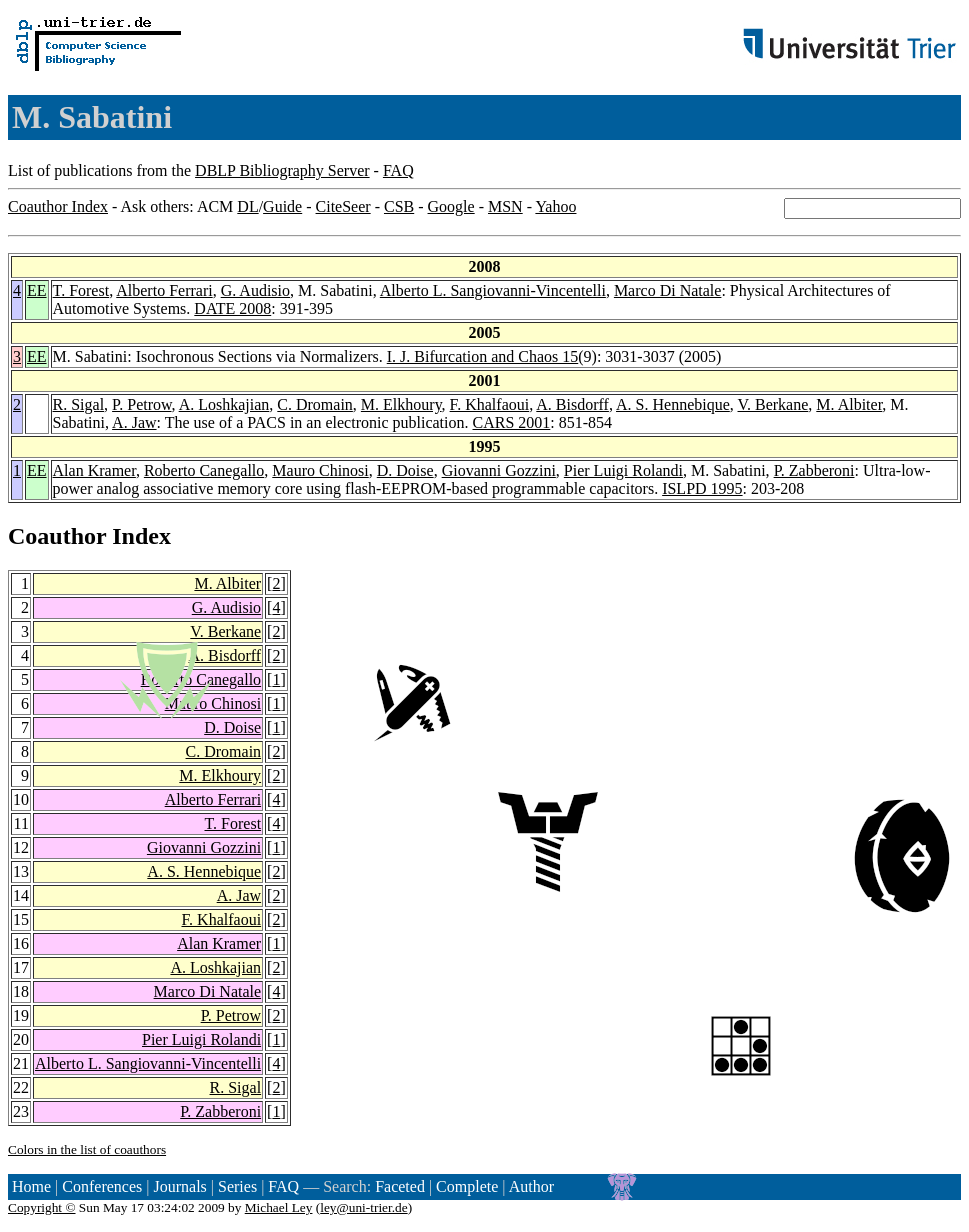  Describe the element at coordinates (622, 1187) in the screenshot. I see `elephant character or avatar icon` at that location.